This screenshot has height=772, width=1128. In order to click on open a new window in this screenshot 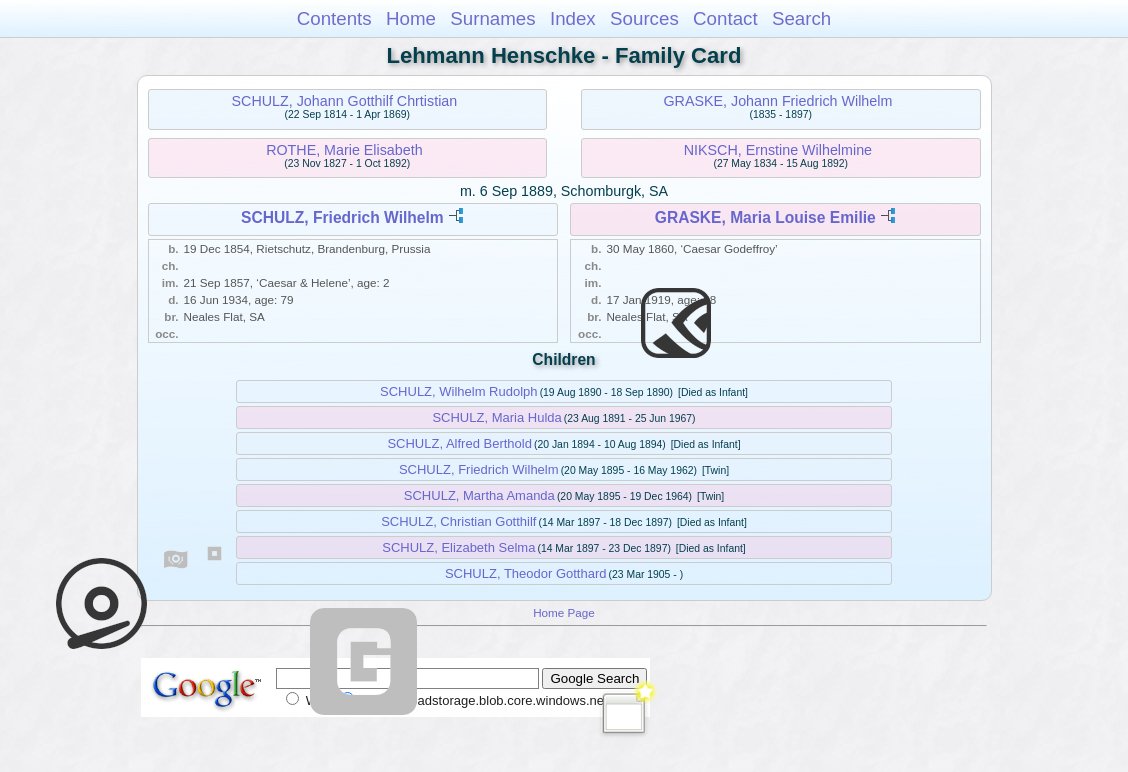, I will do `click(627, 709)`.